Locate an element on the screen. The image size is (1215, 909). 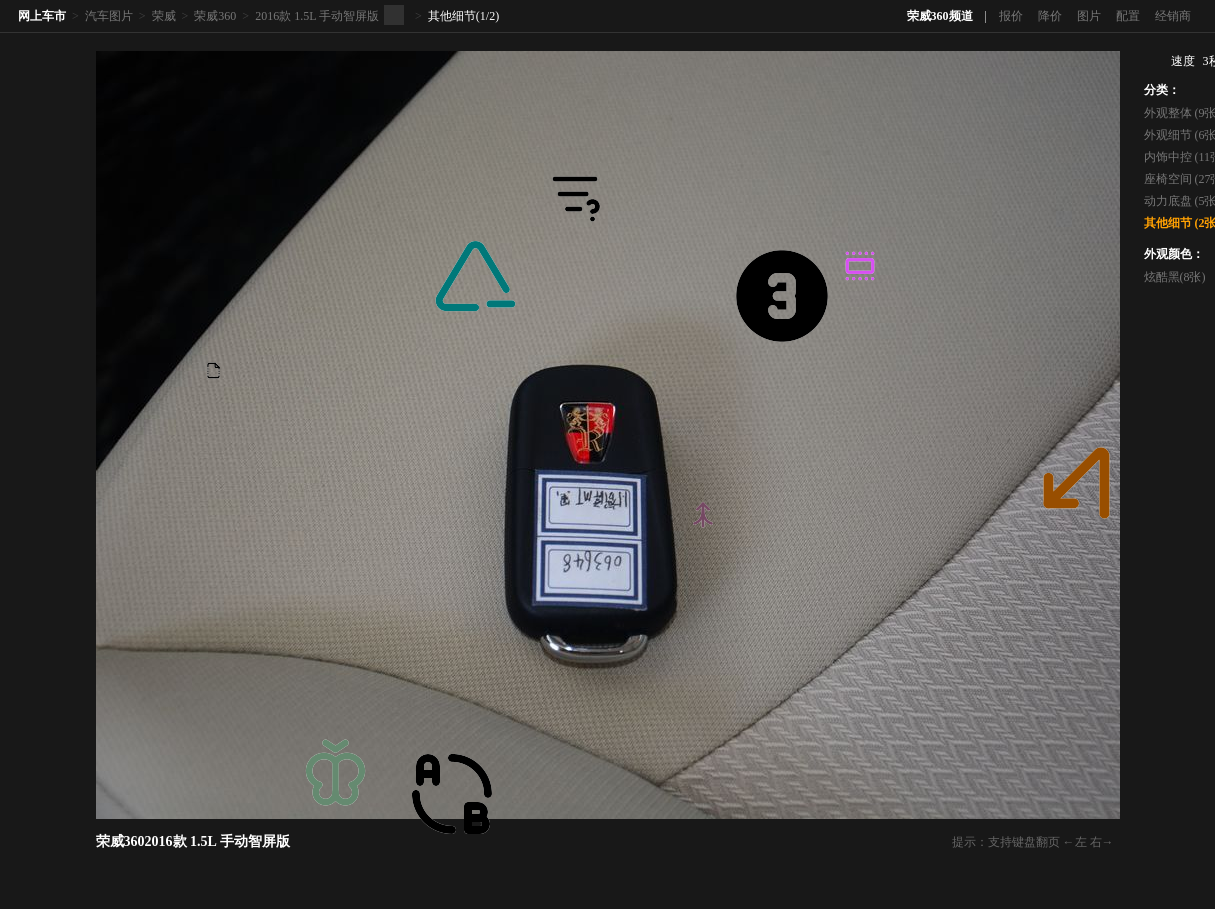
access nature or wildlife content is located at coordinates (335, 772).